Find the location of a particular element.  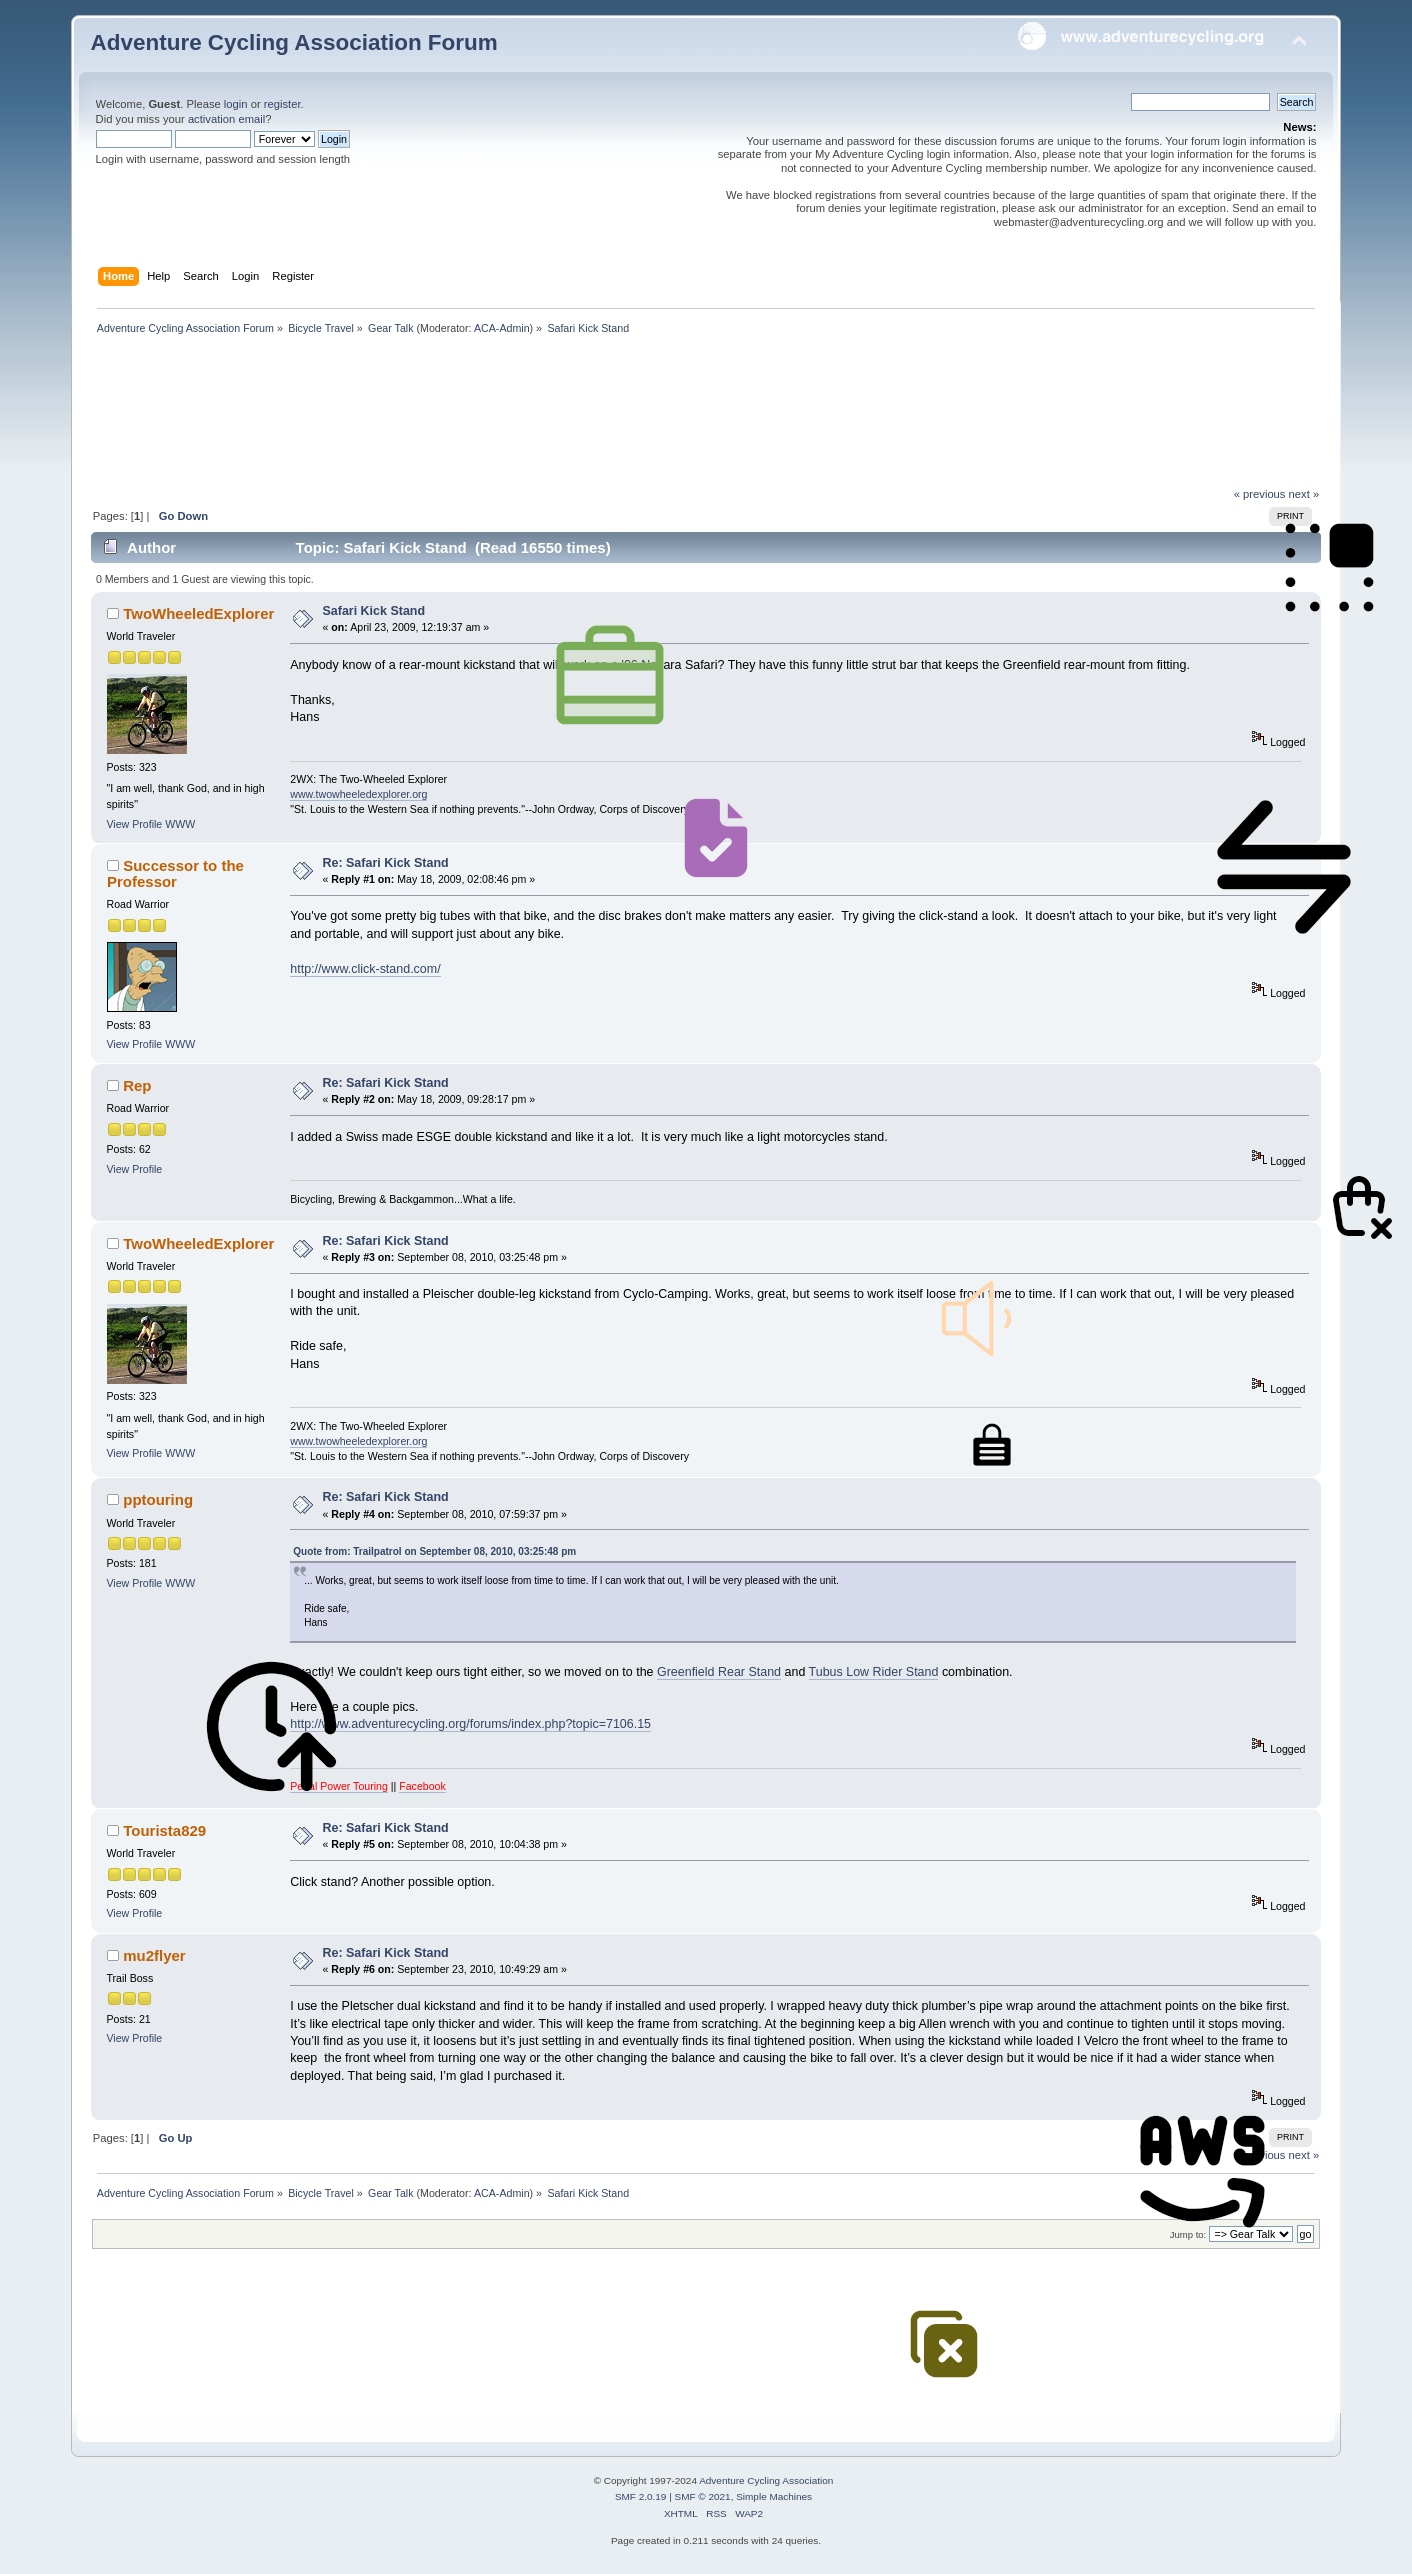

file successfully uploaded or saved is located at coordinates (716, 838).